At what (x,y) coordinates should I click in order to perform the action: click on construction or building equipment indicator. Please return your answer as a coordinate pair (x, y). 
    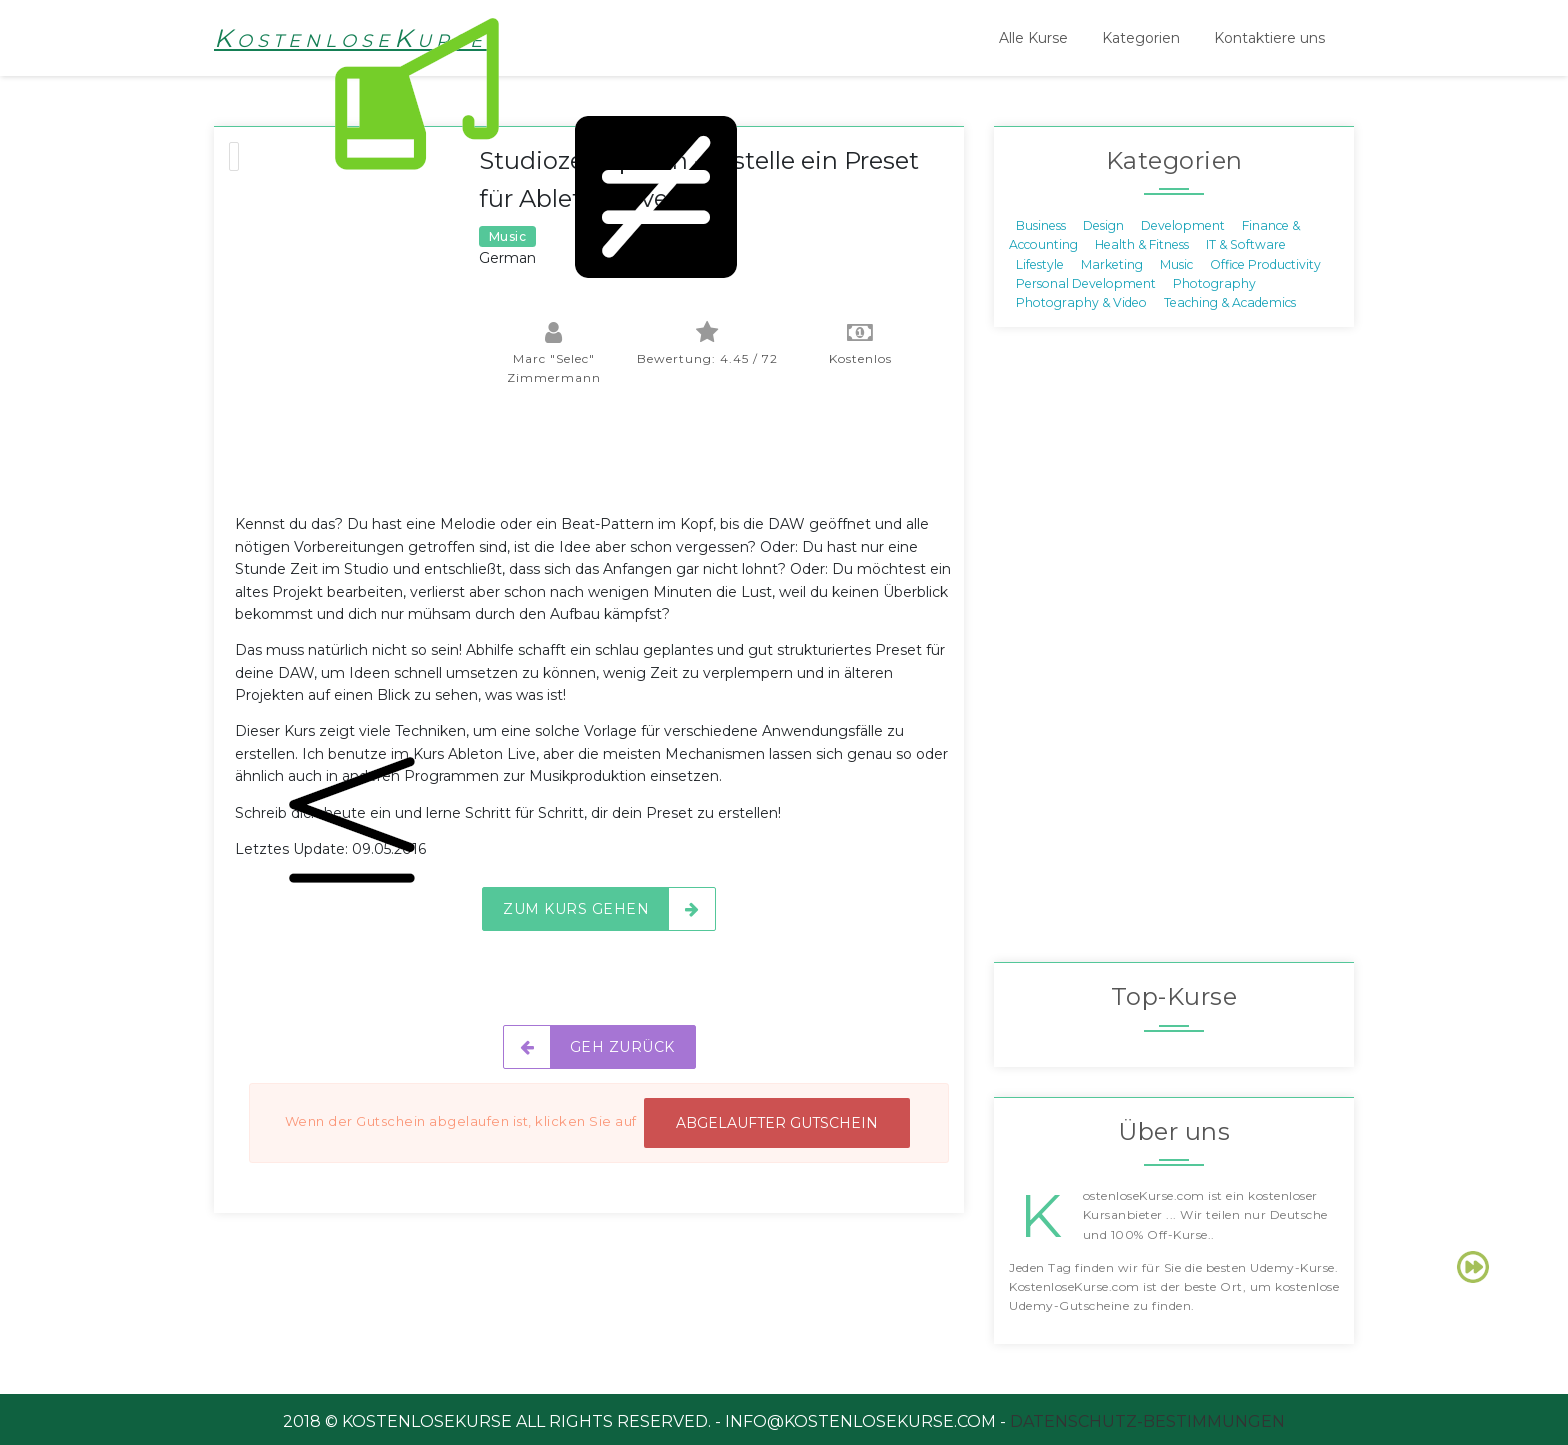
    Looking at the image, I should click on (420, 103).